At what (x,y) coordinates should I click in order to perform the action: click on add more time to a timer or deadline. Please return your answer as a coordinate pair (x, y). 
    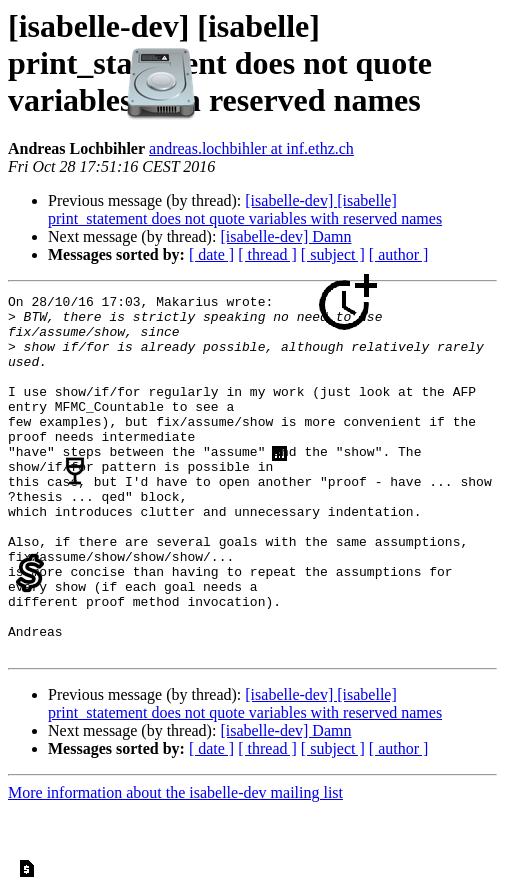
    Looking at the image, I should click on (347, 302).